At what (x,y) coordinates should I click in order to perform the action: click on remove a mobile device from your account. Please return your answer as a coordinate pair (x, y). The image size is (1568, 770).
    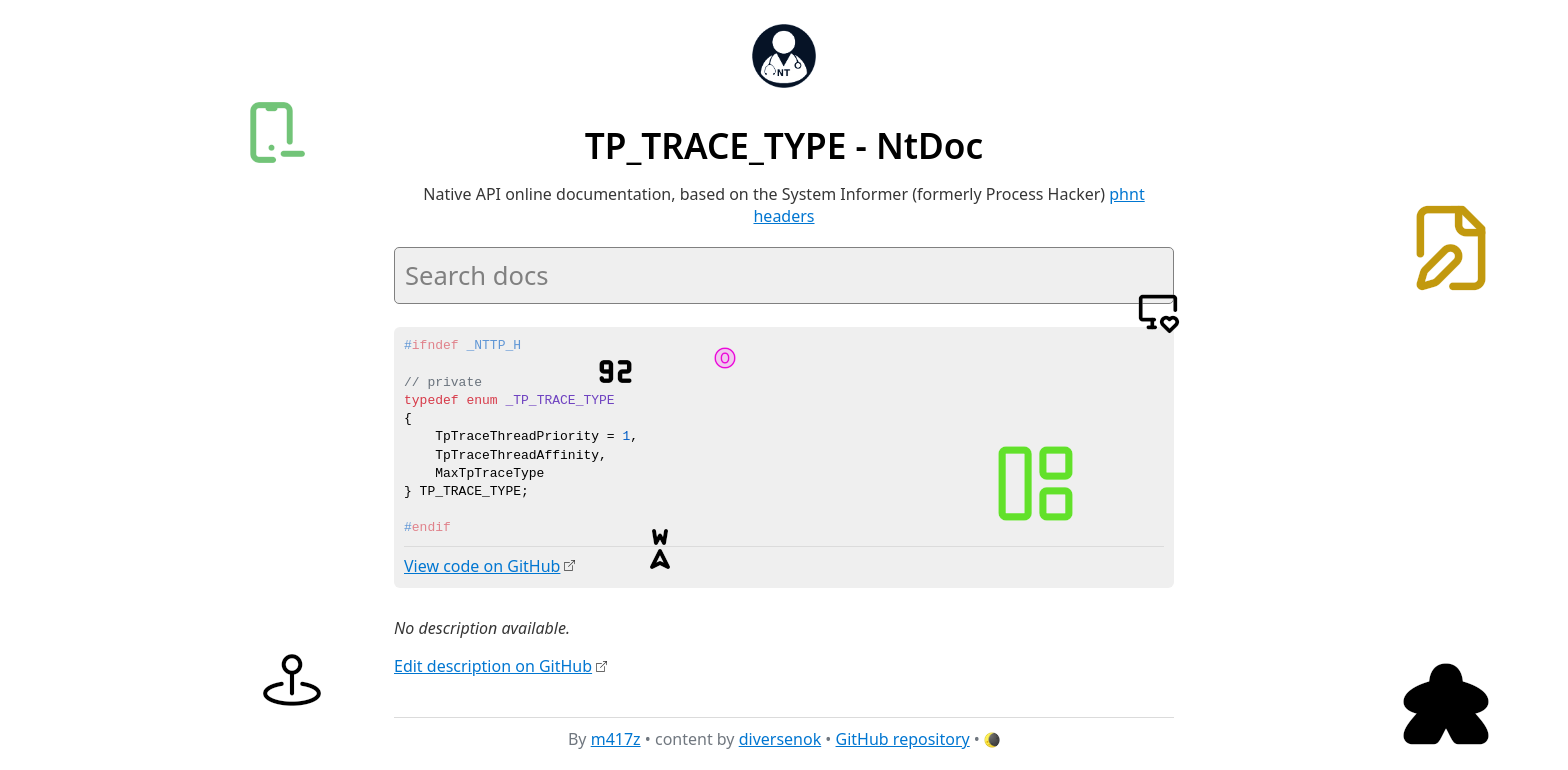
    Looking at the image, I should click on (271, 132).